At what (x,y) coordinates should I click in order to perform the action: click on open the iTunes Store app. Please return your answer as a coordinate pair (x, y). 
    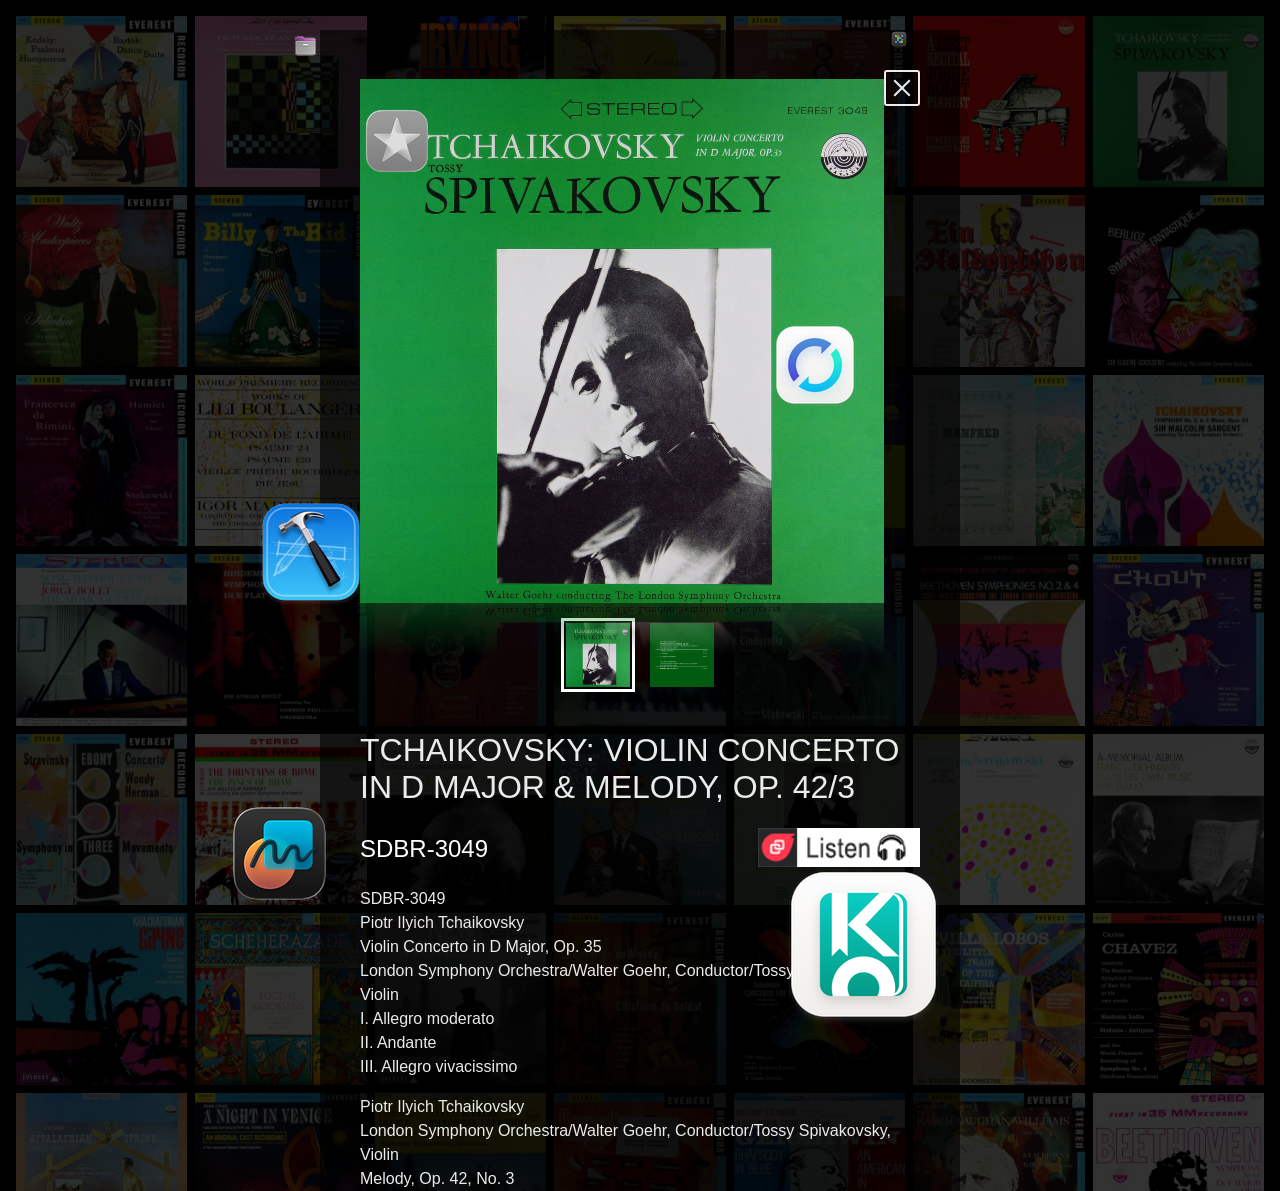
    Looking at the image, I should click on (397, 141).